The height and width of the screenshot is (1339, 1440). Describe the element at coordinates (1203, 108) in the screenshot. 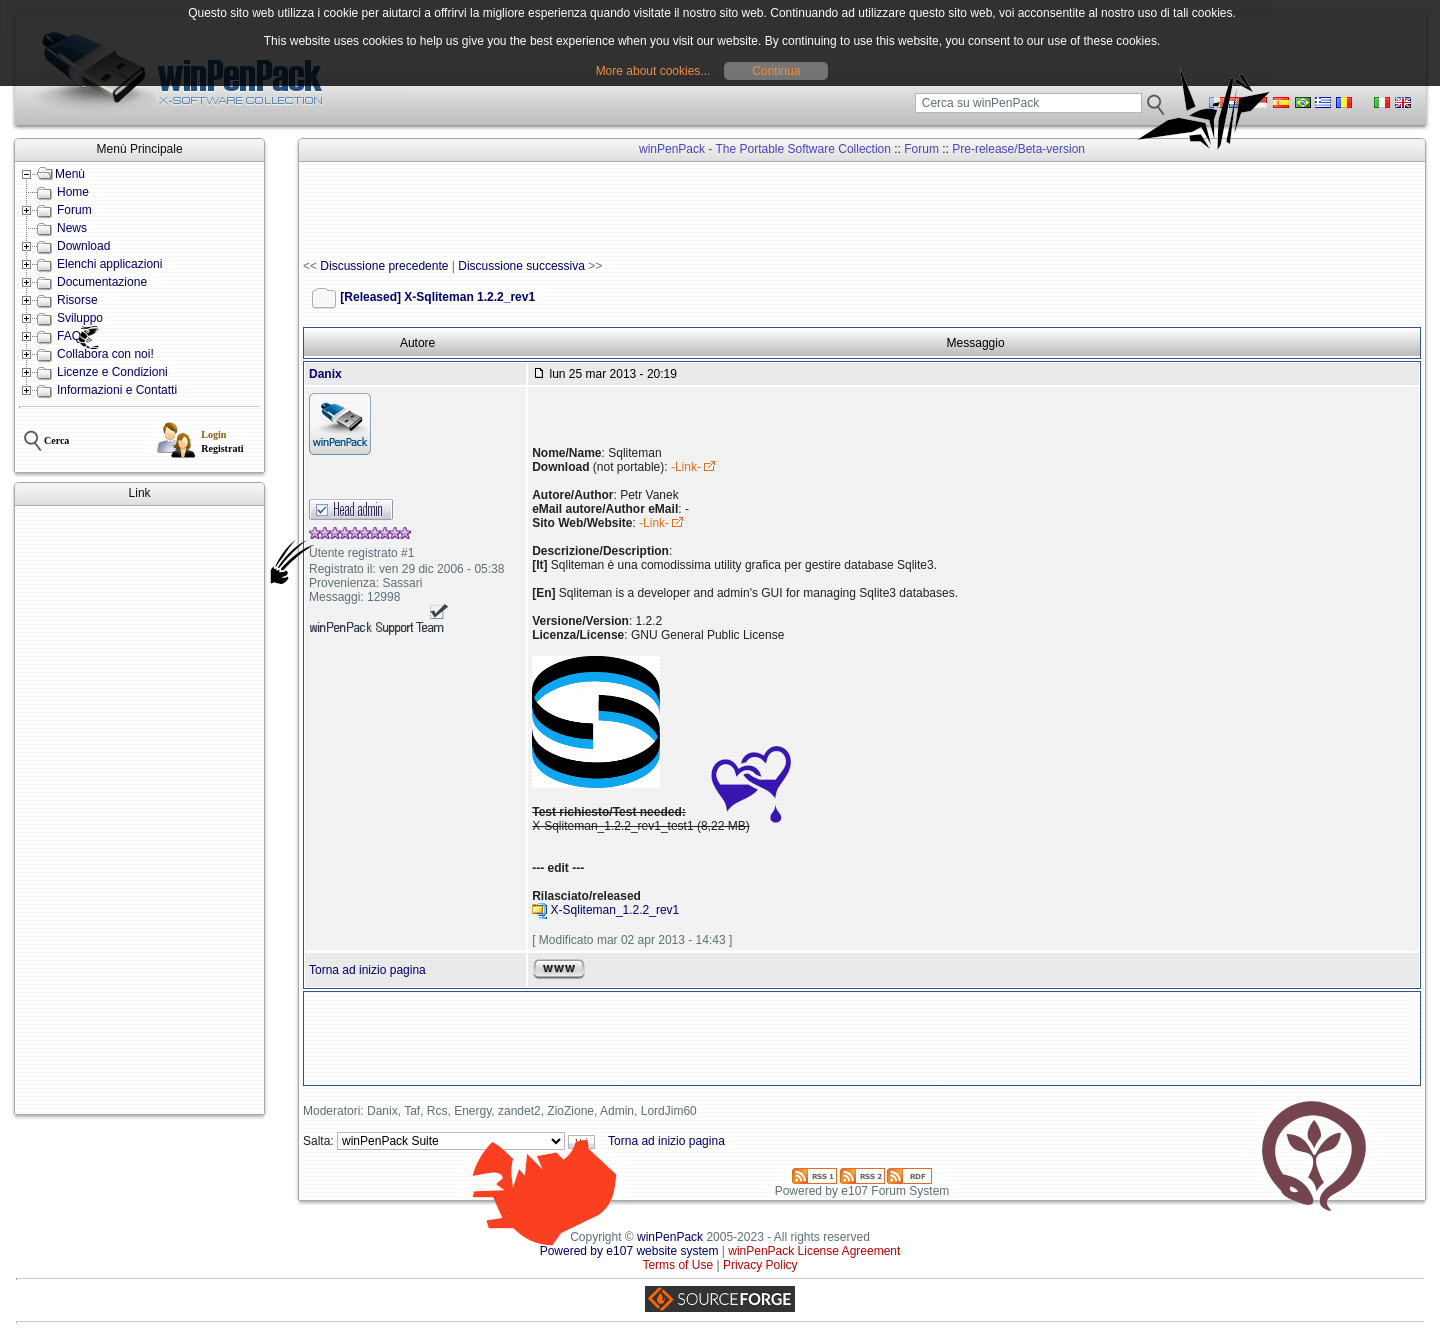

I see `origami or paper crafting feature` at that location.